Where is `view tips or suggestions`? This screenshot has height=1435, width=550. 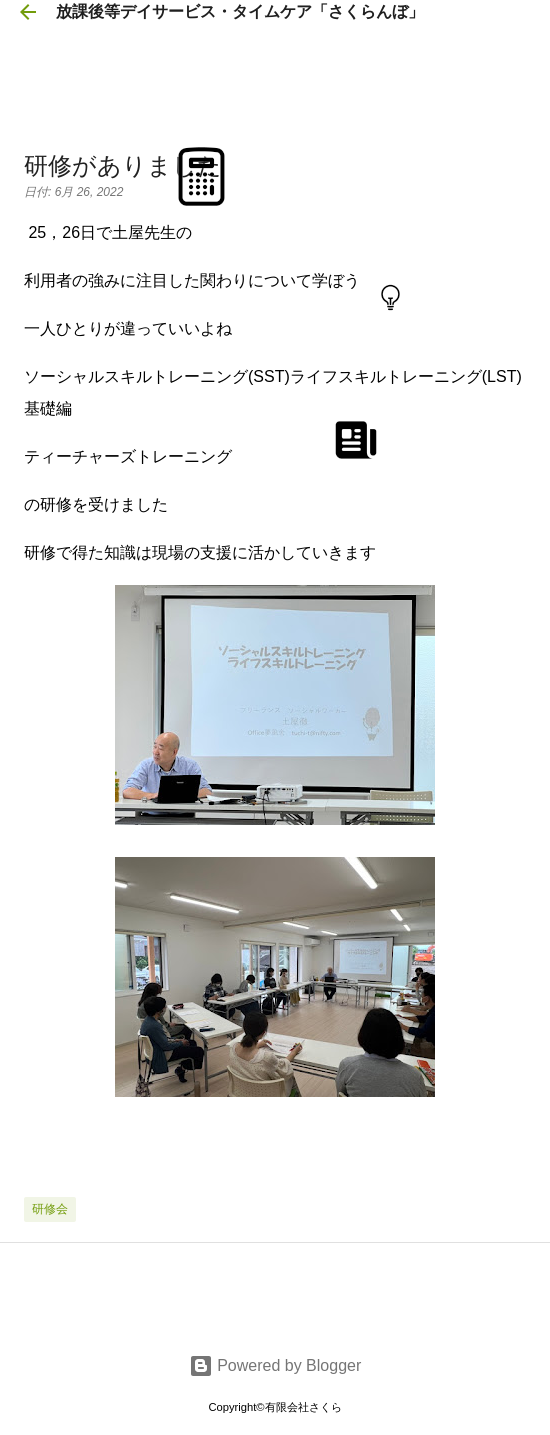 view tips or suggestions is located at coordinates (390, 297).